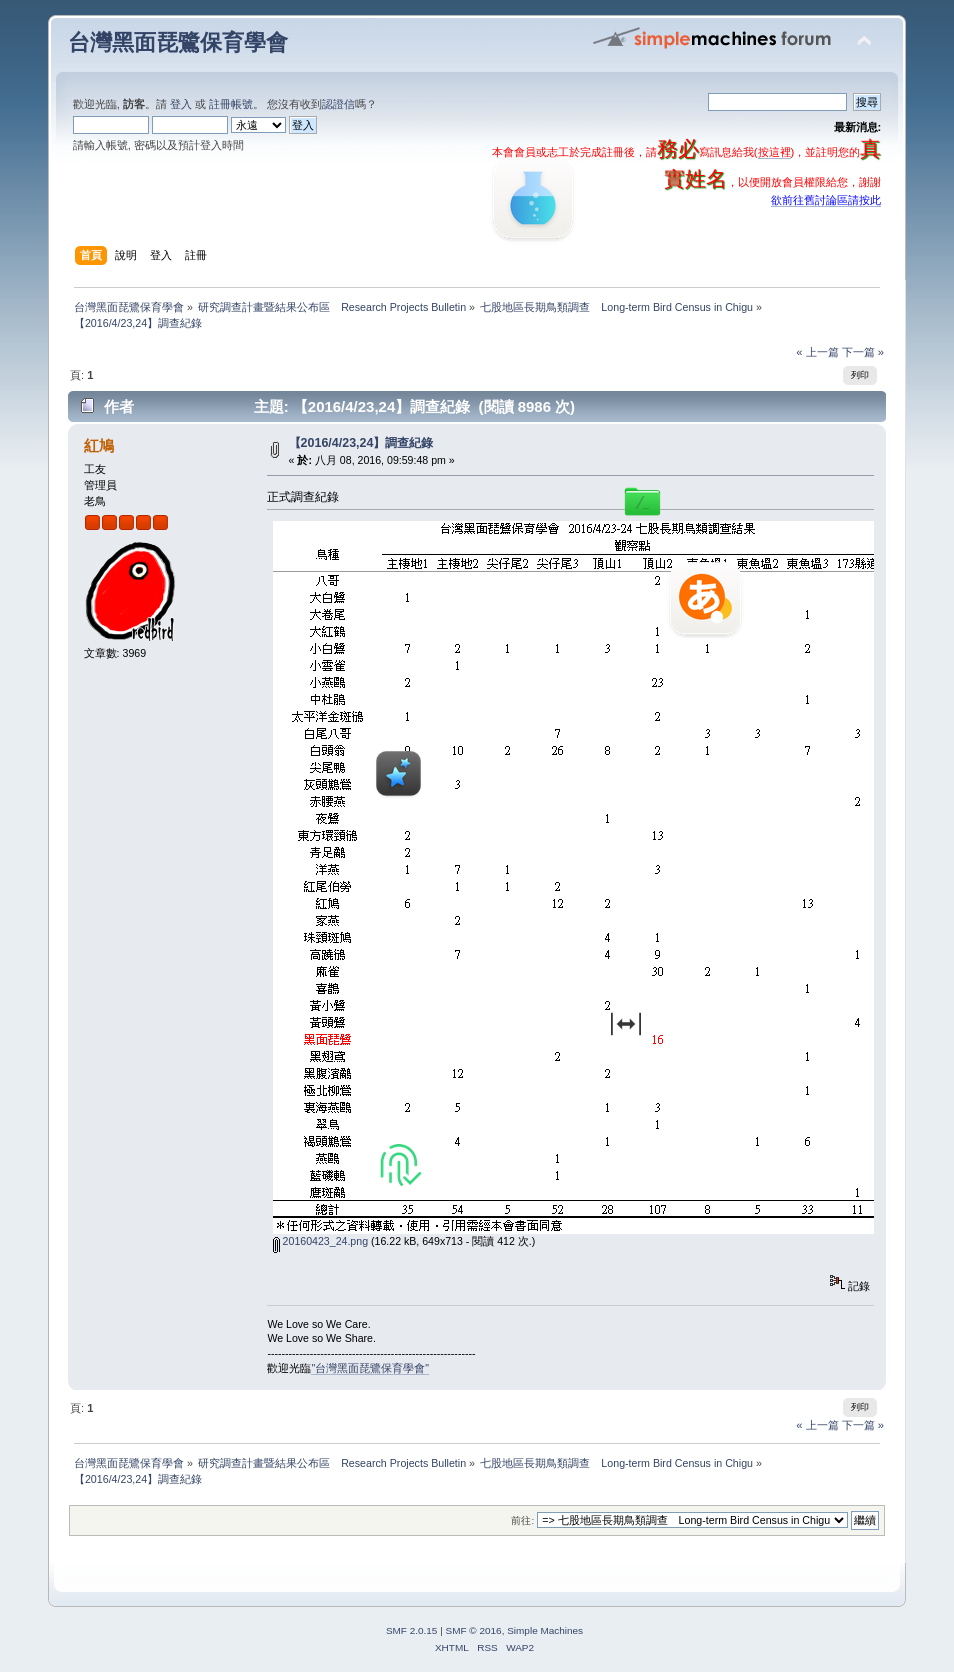 This screenshot has width=954, height=1672. I want to click on access the root directory folder, so click(642, 501).